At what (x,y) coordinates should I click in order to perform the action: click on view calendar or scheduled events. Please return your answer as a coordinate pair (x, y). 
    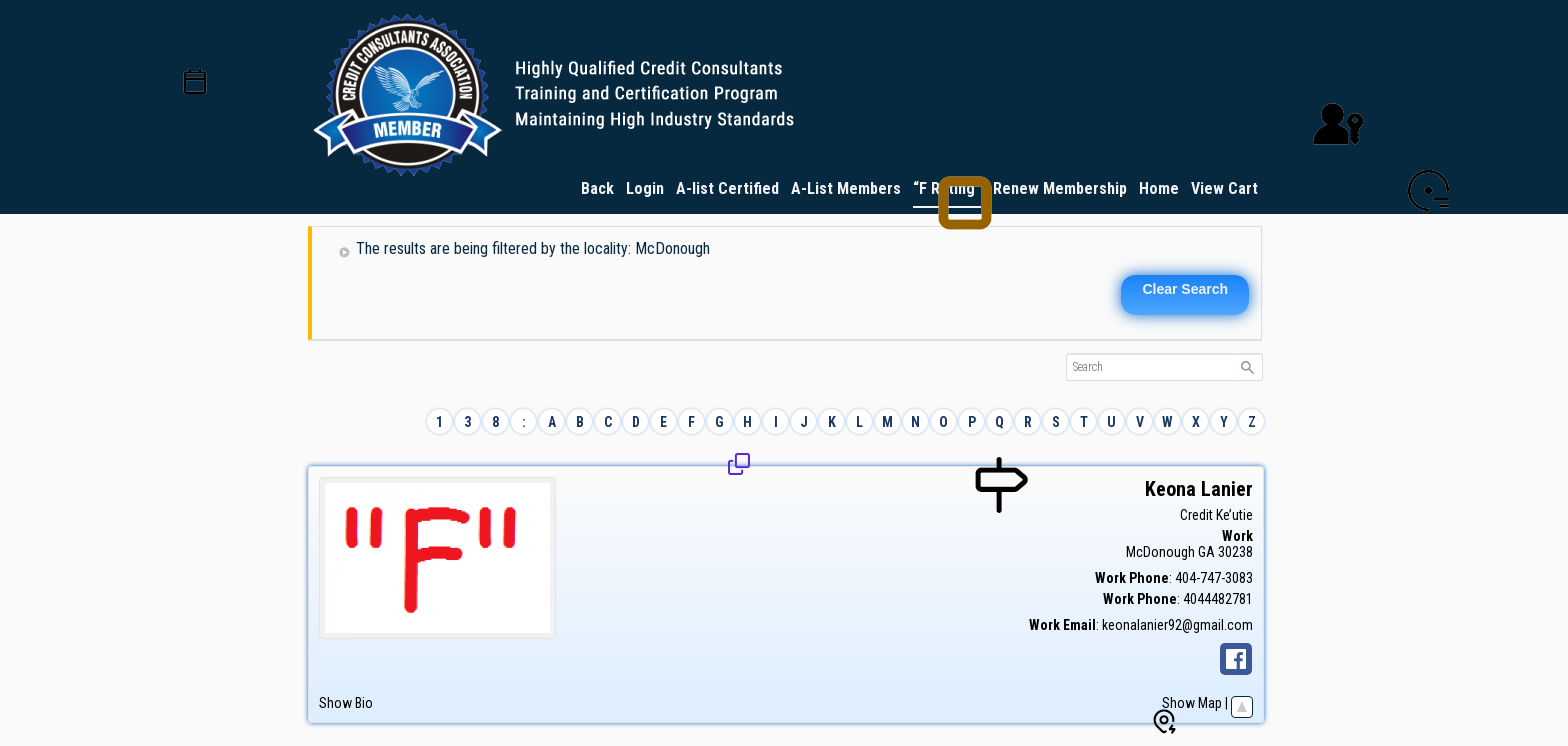
    Looking at the image, I should click on (195, 81).